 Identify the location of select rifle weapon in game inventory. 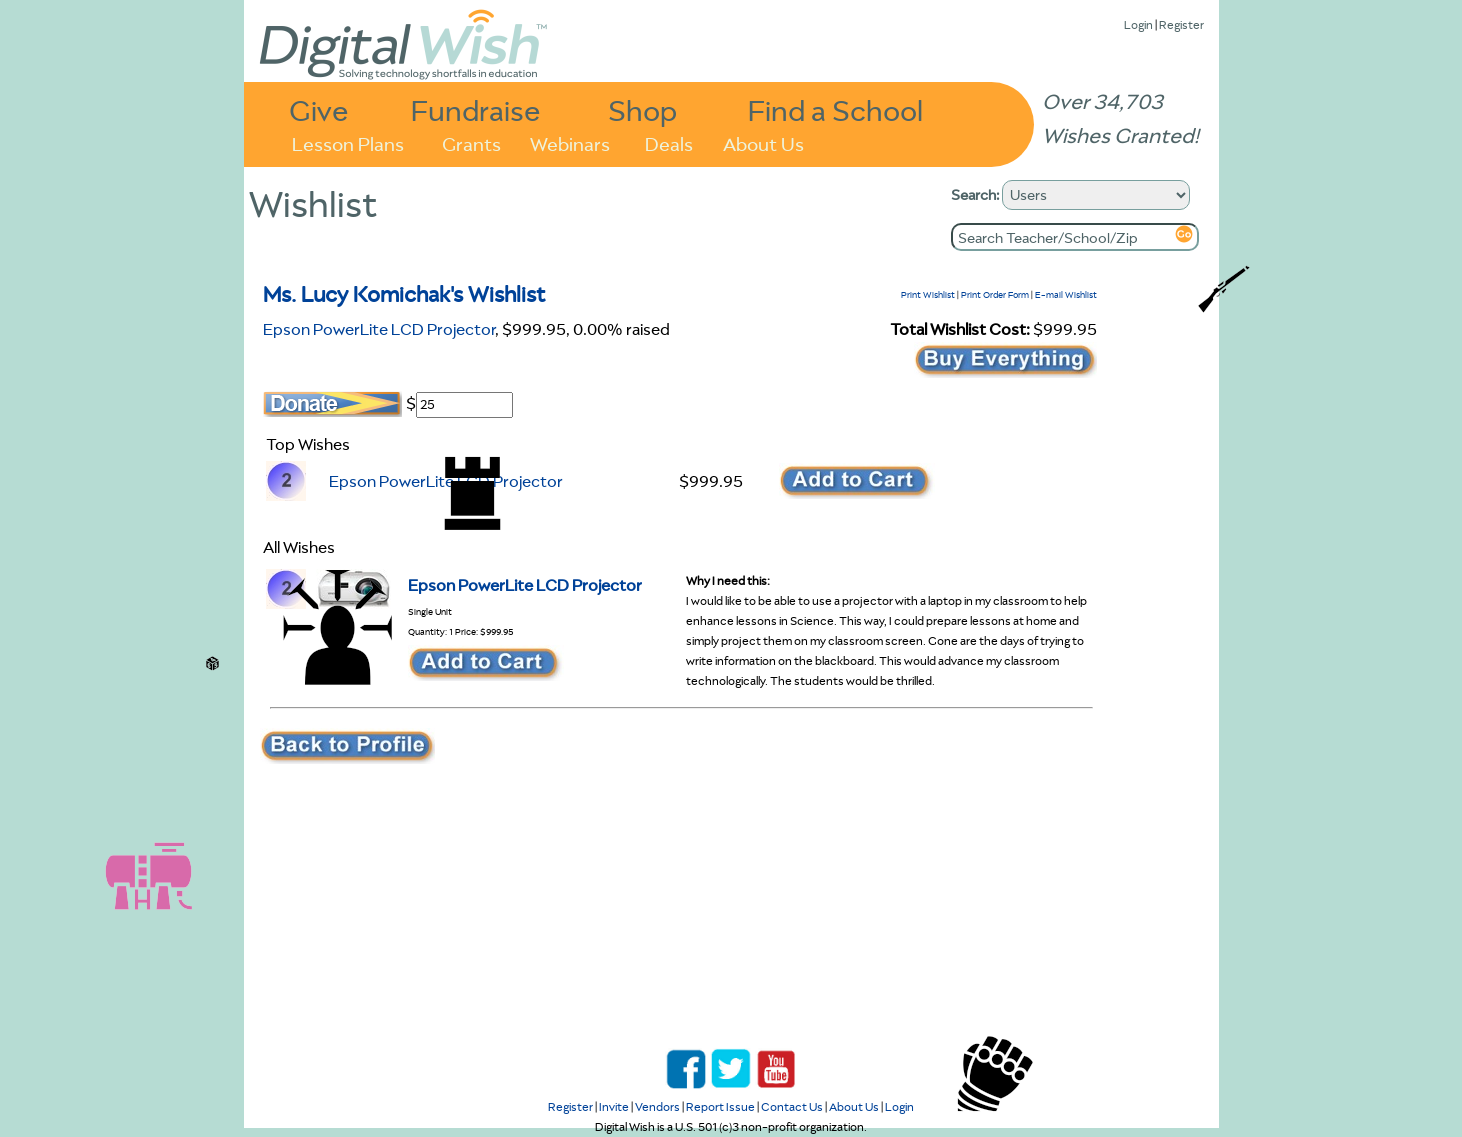
(1224, 289).